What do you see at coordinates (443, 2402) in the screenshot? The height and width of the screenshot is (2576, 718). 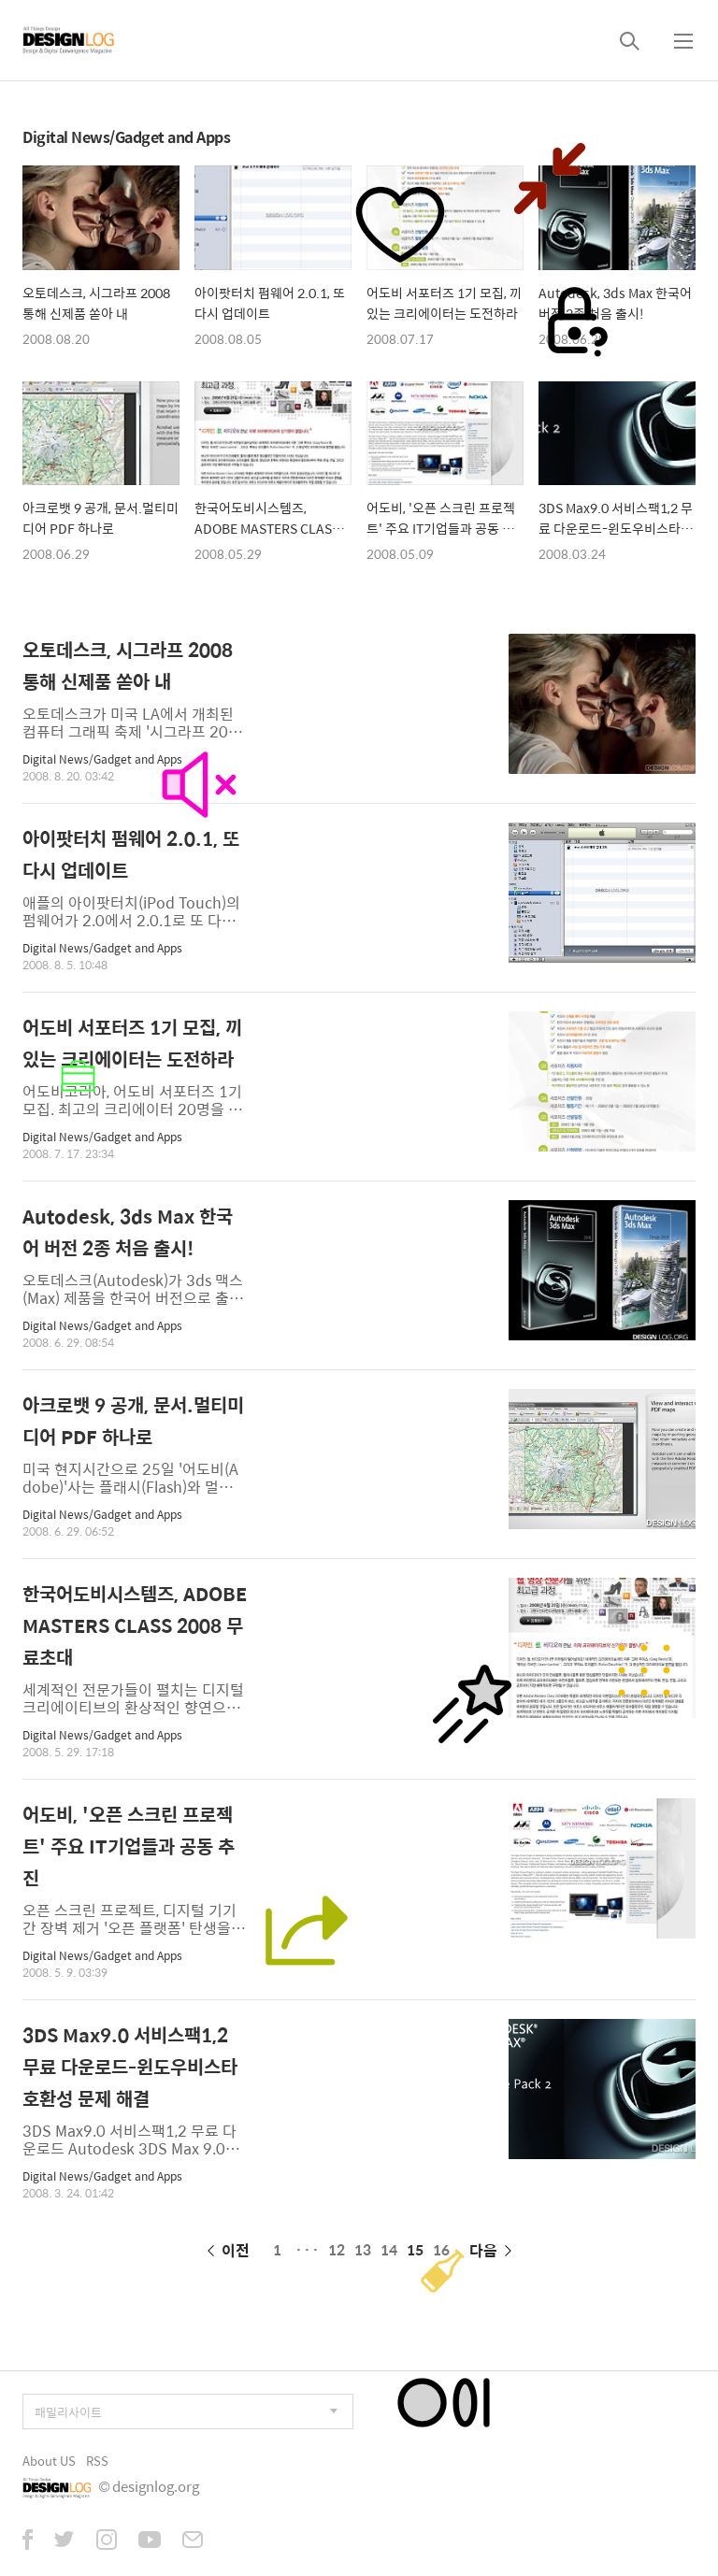 I see `visit medium profile or blog` at bounding box center [443, 2402].